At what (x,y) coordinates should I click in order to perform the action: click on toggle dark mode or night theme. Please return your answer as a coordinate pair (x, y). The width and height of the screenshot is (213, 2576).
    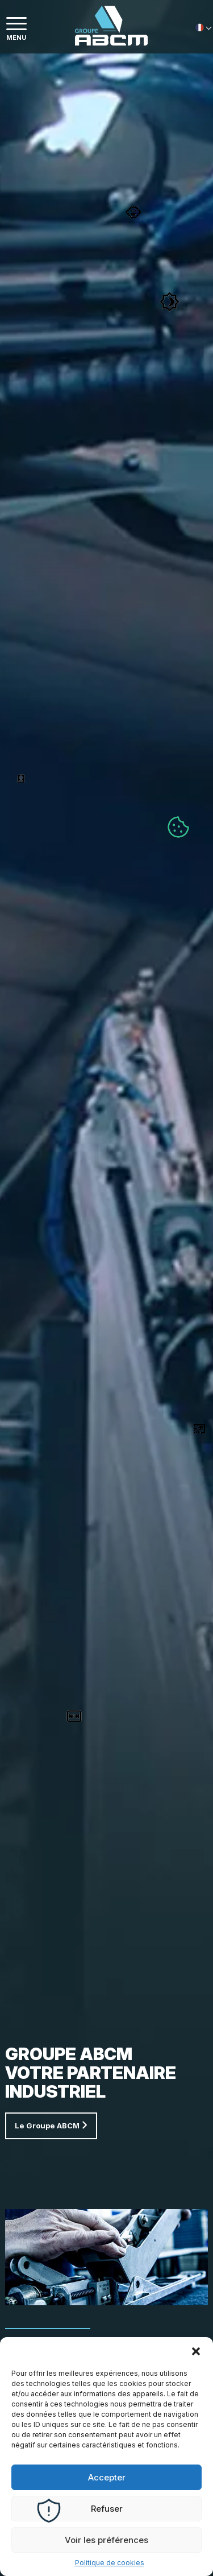
    Looking at the image, I should click on (169, 301).